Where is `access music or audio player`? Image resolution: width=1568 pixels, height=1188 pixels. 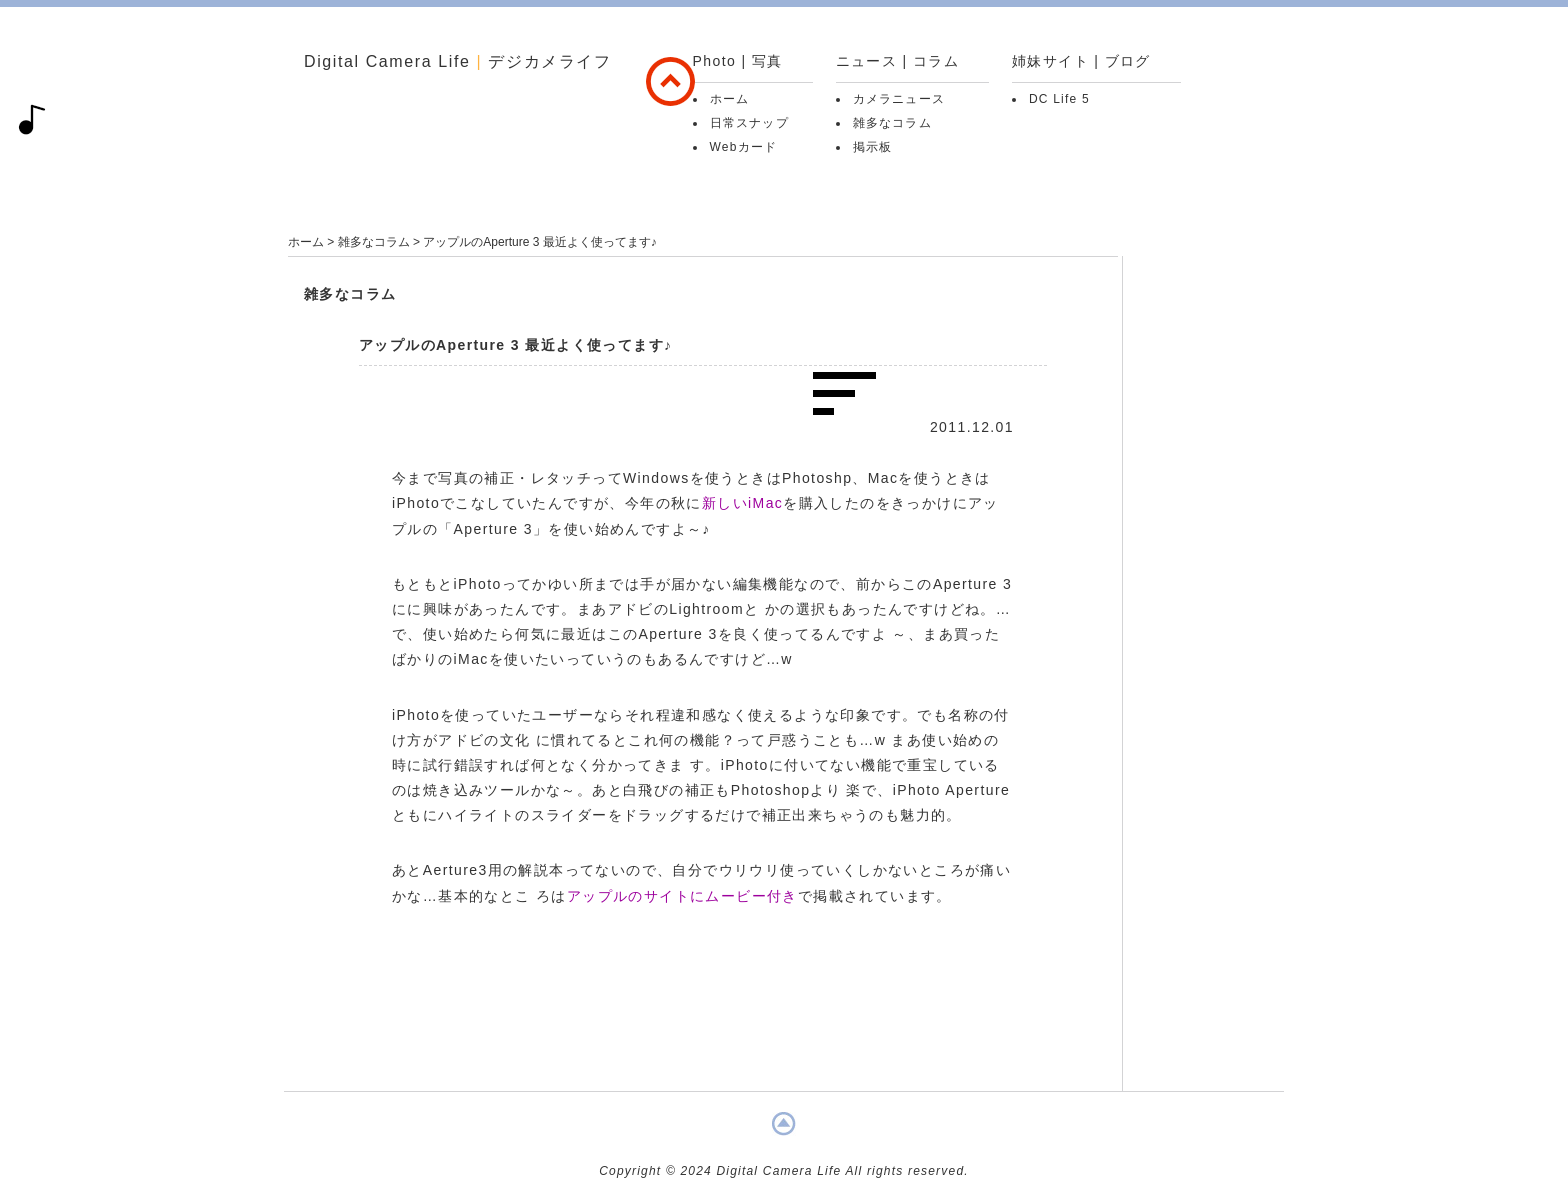 access music or audio player is located at coordinates (32, 119).